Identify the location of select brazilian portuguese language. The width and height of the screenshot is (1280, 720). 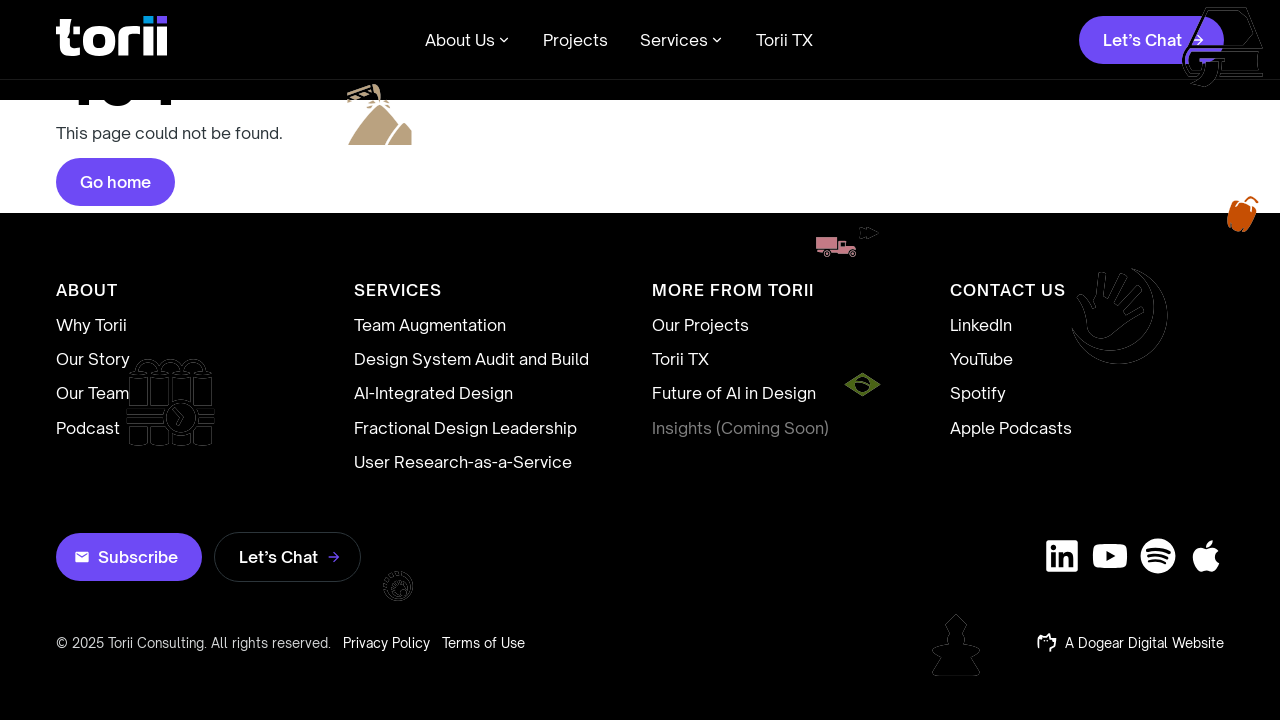
(862, 384).